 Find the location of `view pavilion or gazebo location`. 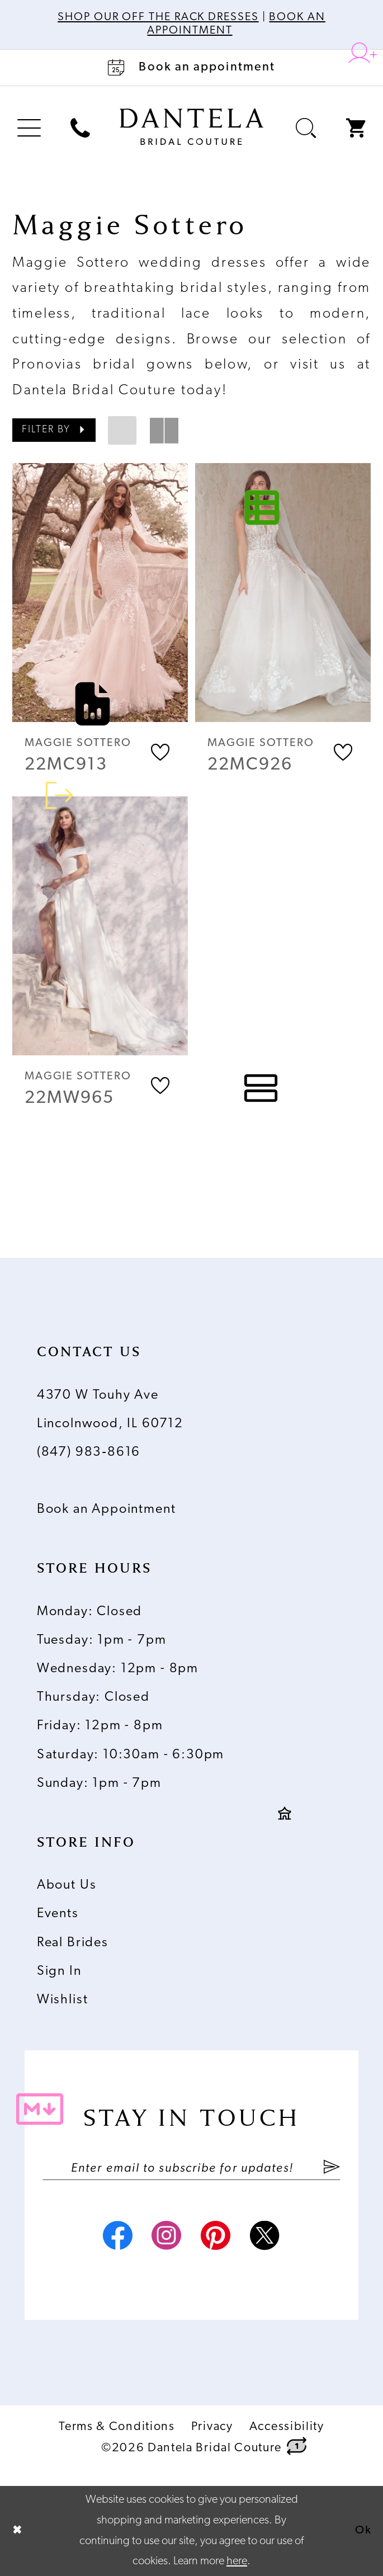

view pavilion or gazebo location is located at coordinates (285, 1813).